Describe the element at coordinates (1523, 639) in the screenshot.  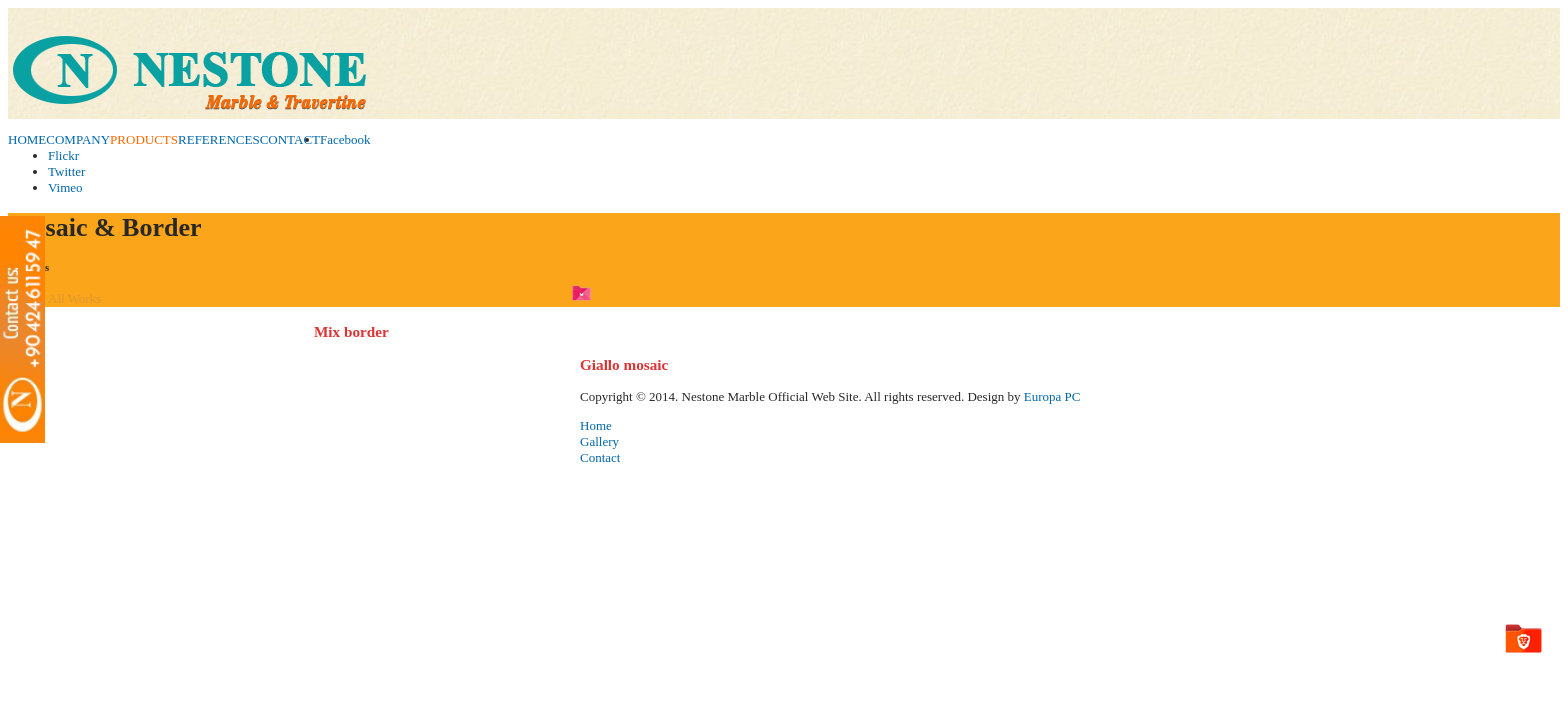
I see `open Brave browser downloads folder` at that location.